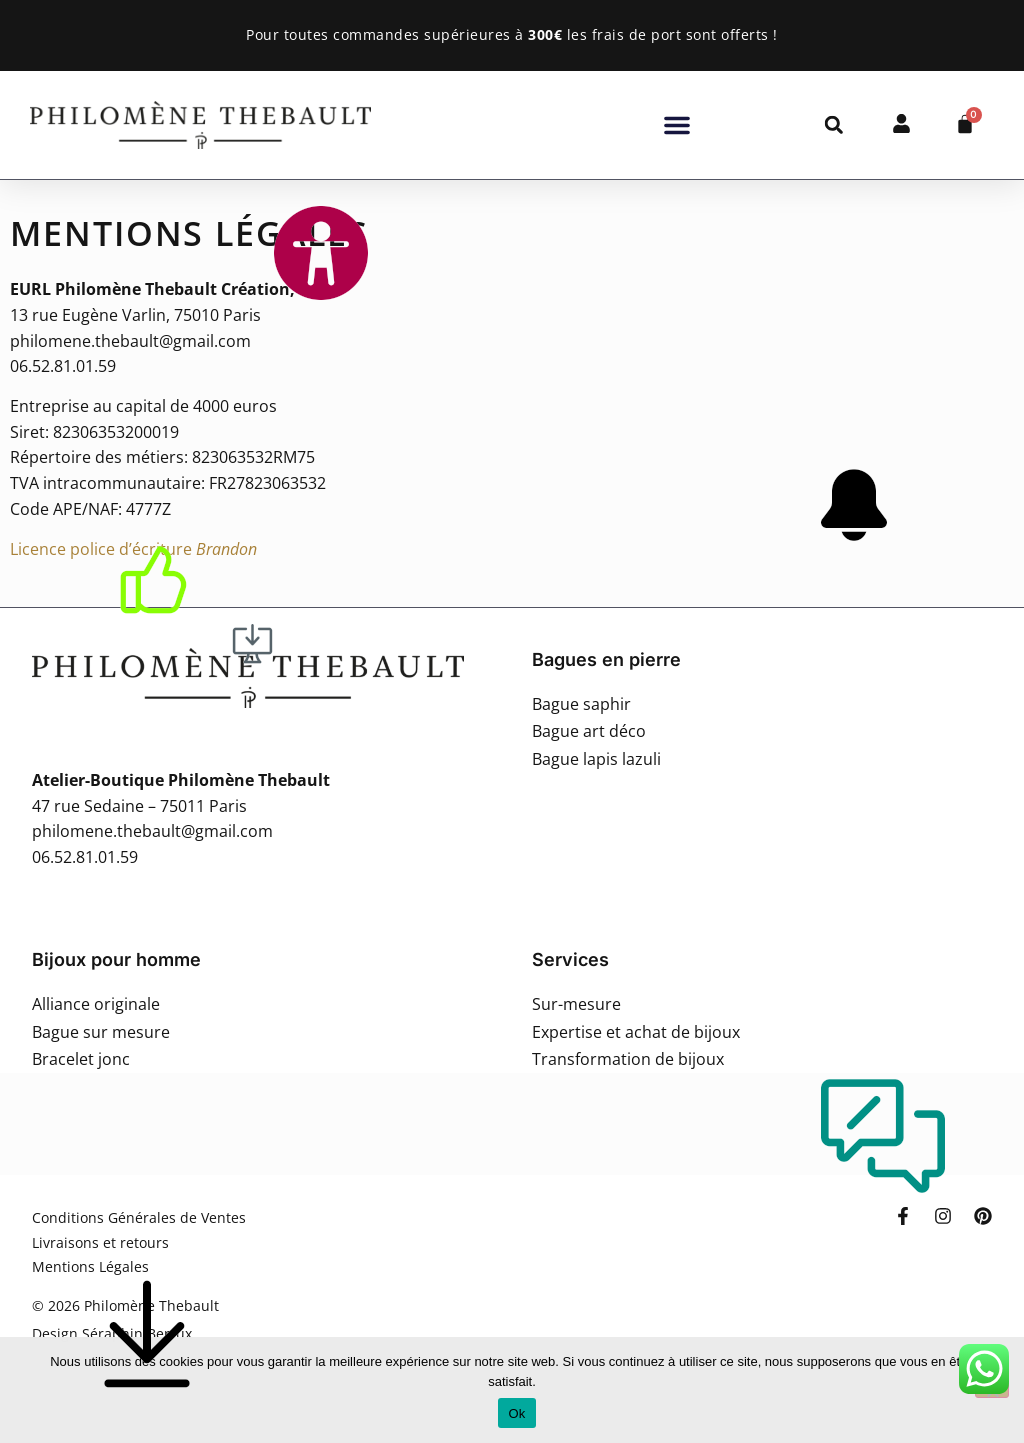 The height and width of the screenshot is (1443, 1024). I want to click on view notifications, so click(854, 506).